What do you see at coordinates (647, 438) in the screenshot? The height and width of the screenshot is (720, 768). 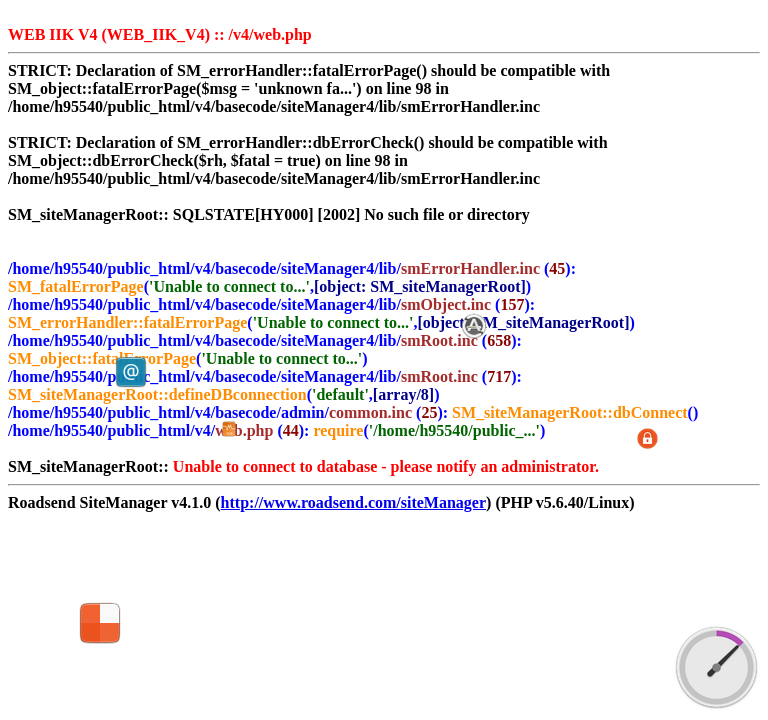 I see `lock screen brightness at current level` at bounding box center [647, 438].